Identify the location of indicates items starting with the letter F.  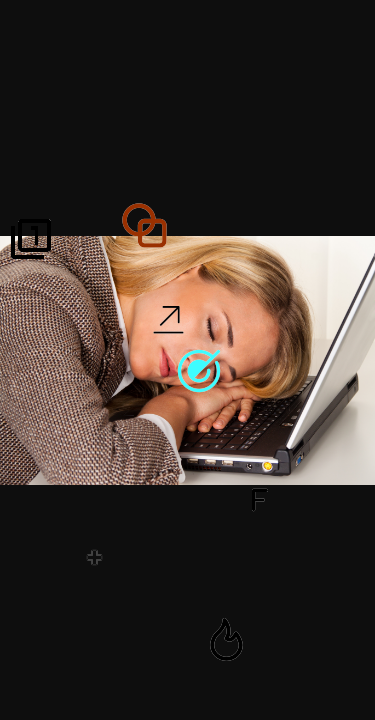
(260, 500).